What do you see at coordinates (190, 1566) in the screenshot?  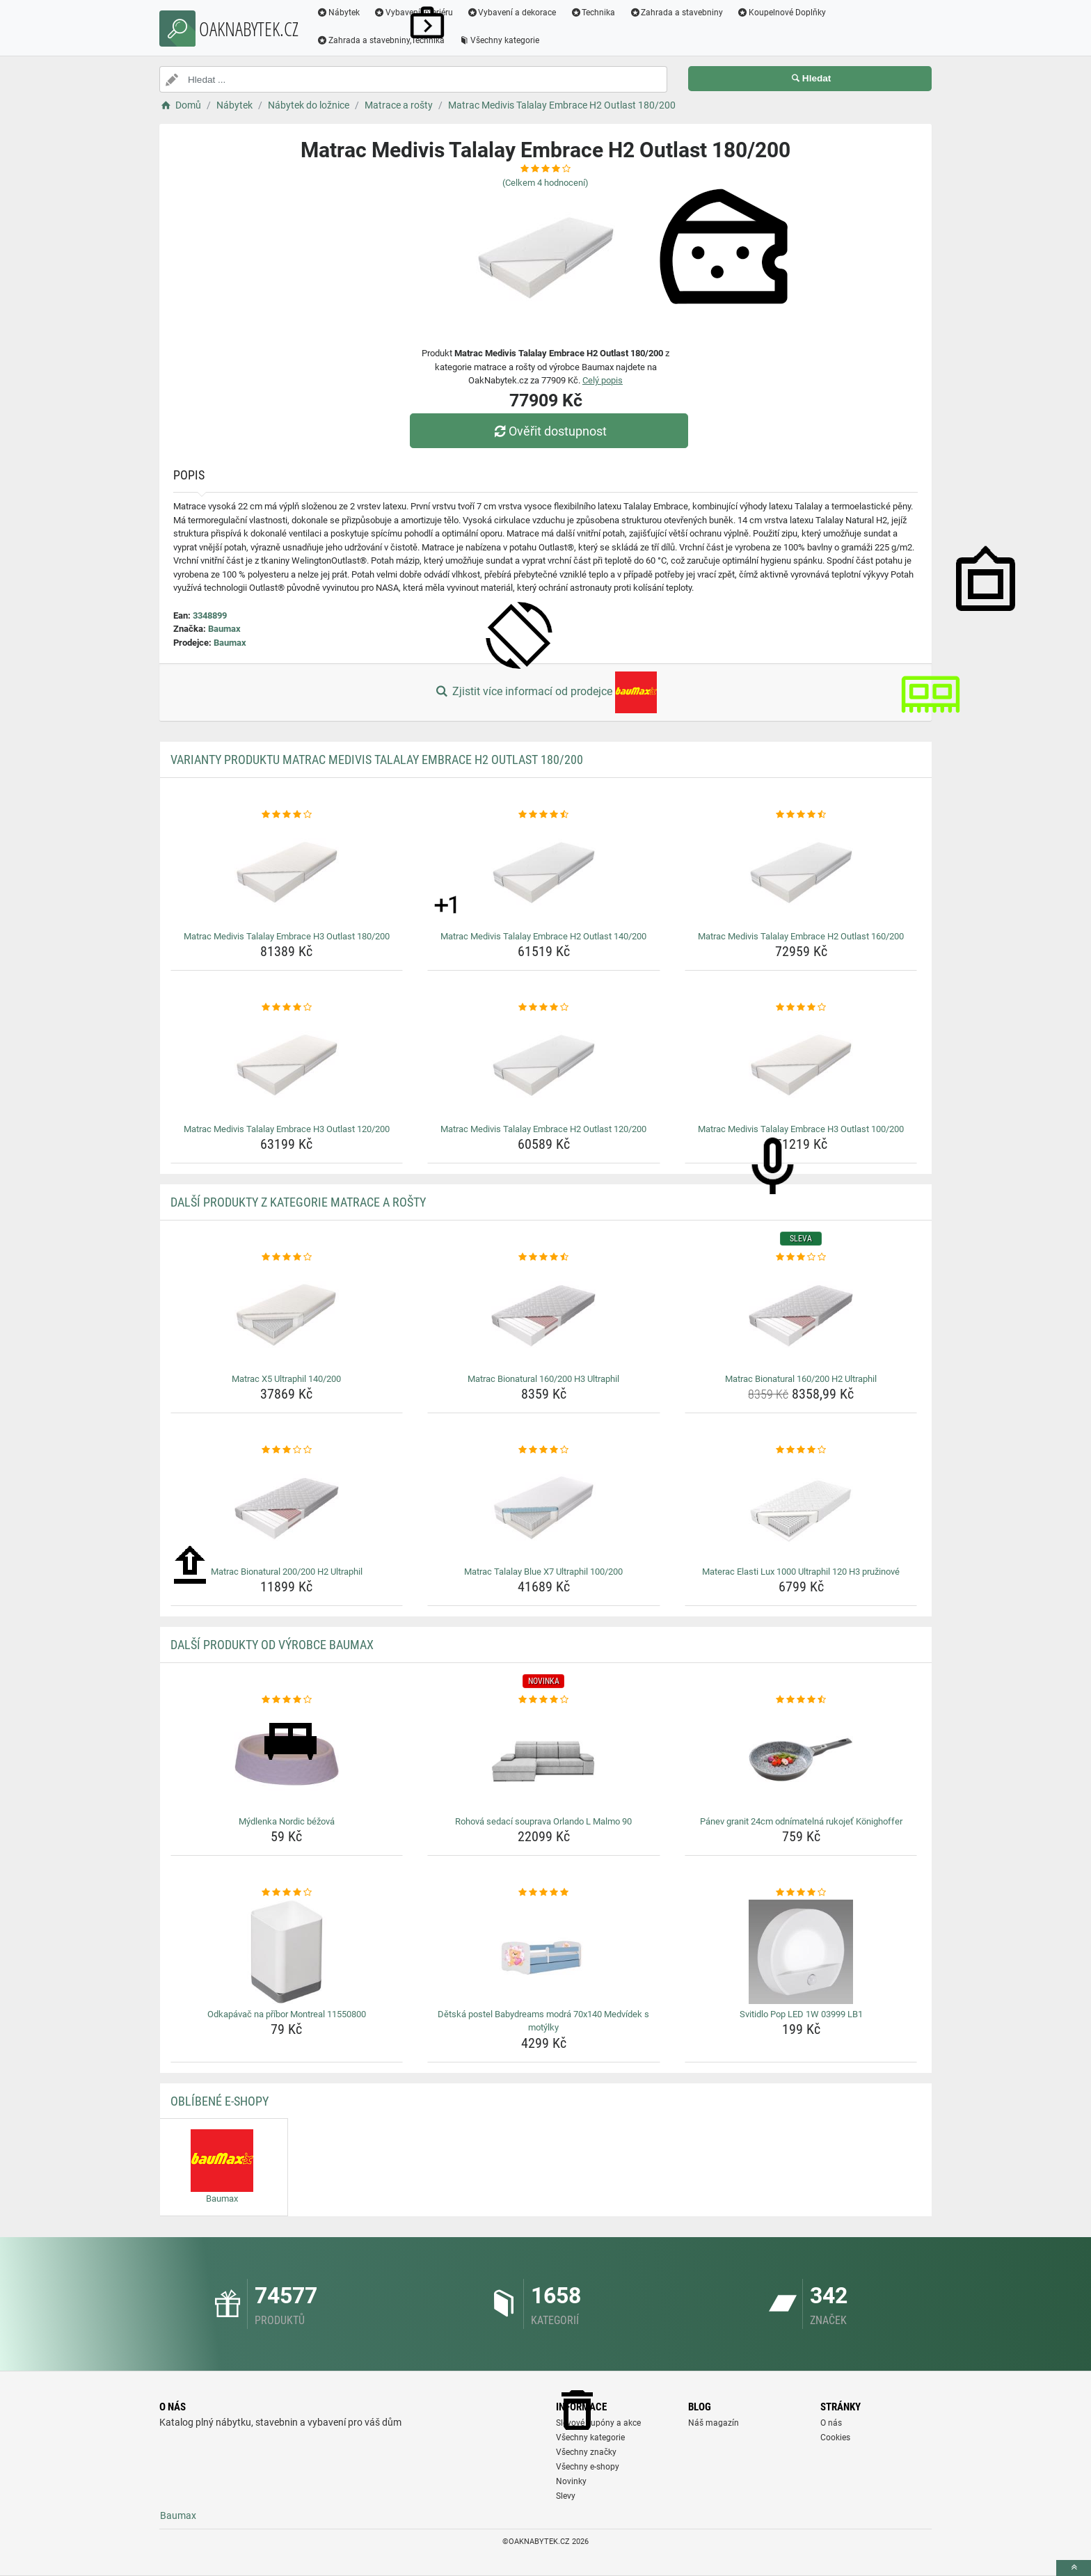 I see `upload a file from your device` at bounding box center [190, 1566].